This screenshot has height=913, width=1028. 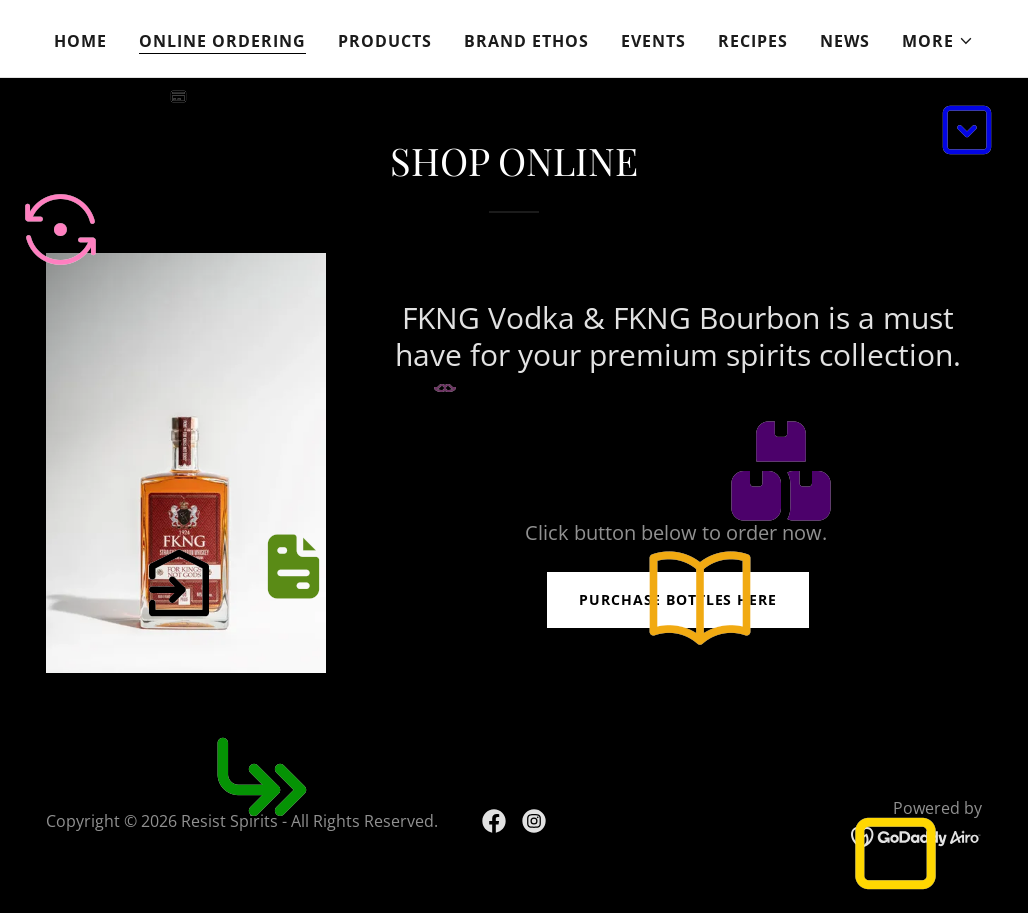 I want to click on transfer funds or items into an account, so click(x=179, y=583).